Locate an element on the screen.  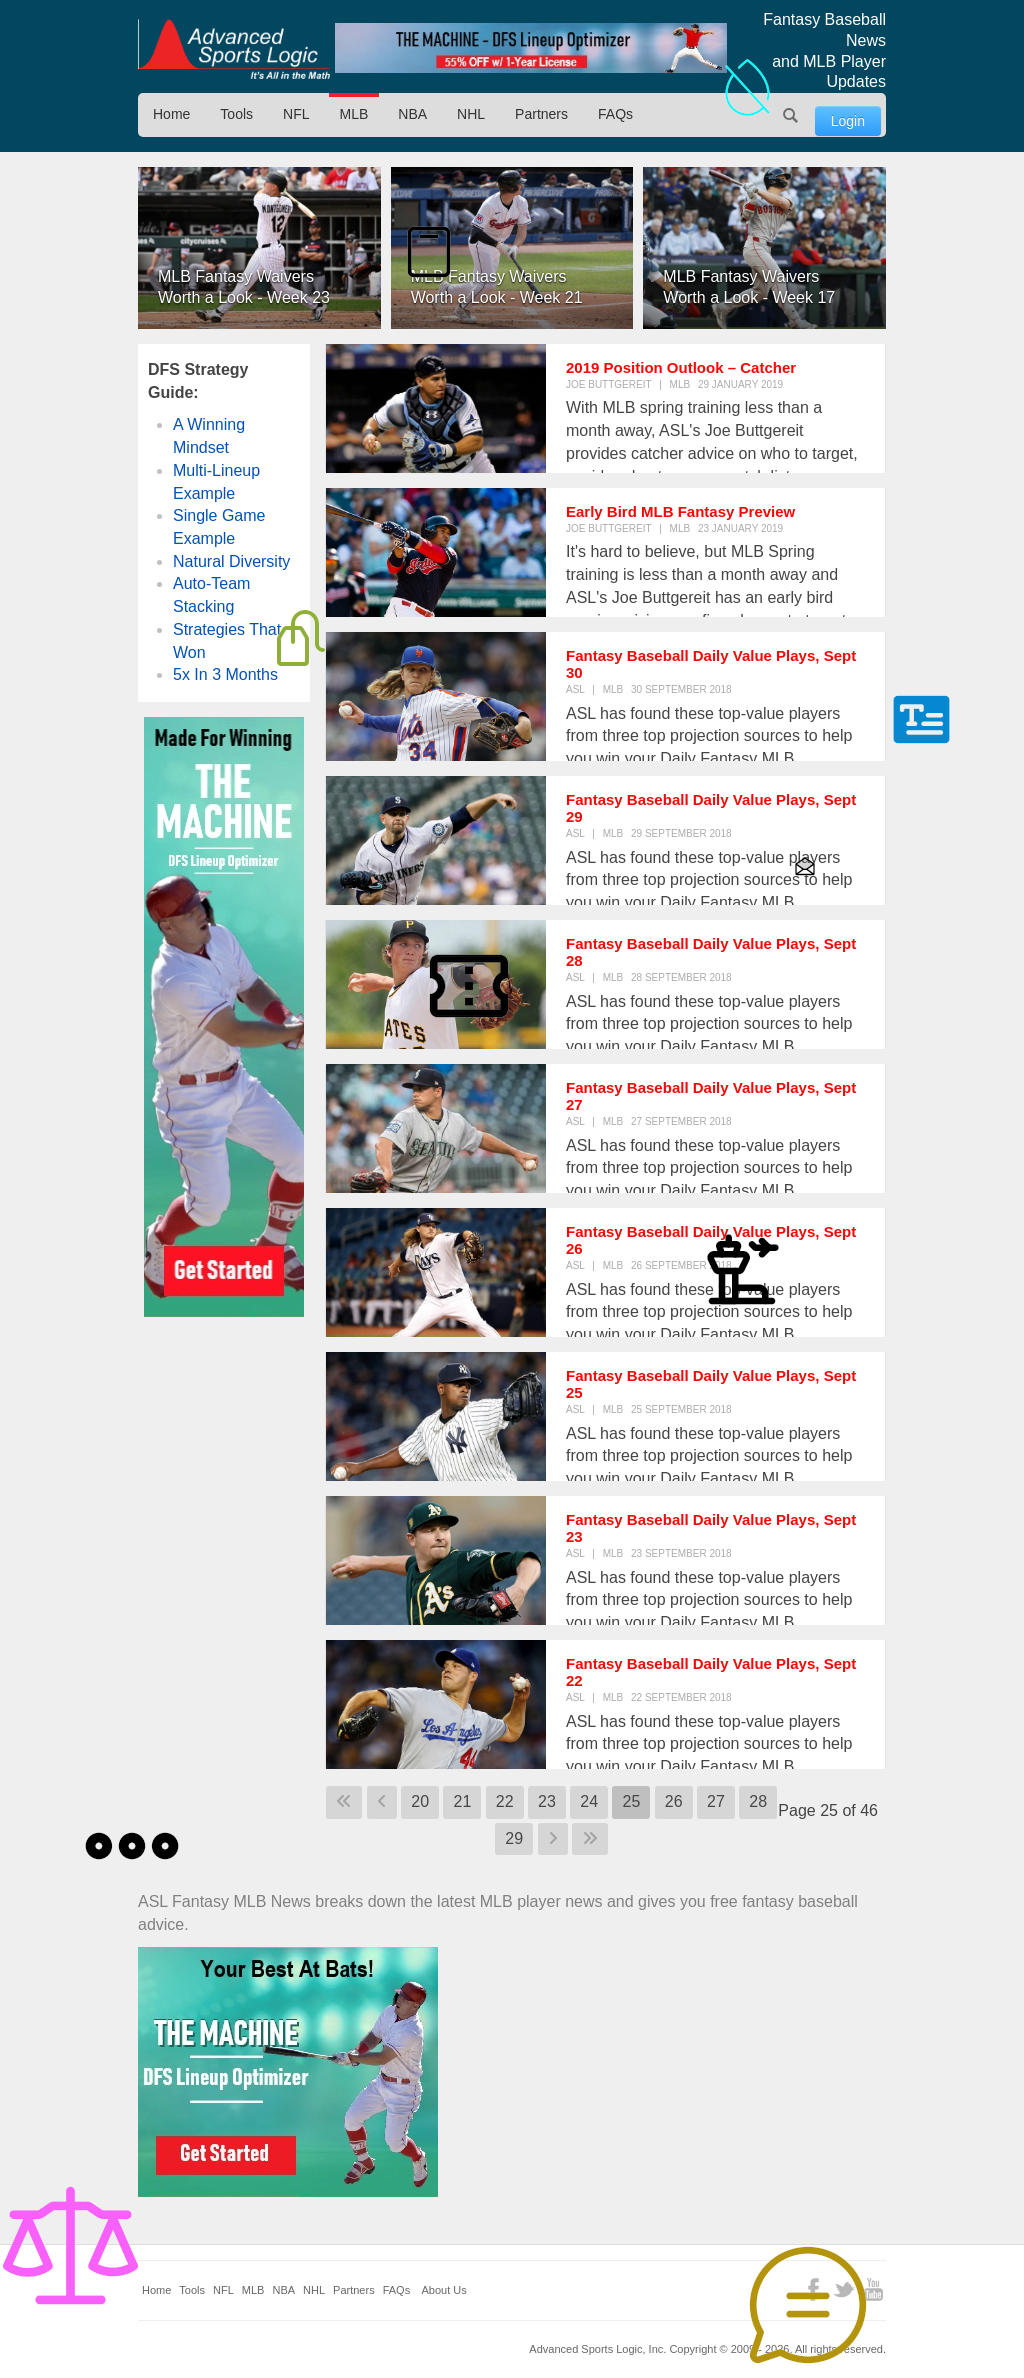
select tea or hot beverage option is located at coordinates (299, 640).